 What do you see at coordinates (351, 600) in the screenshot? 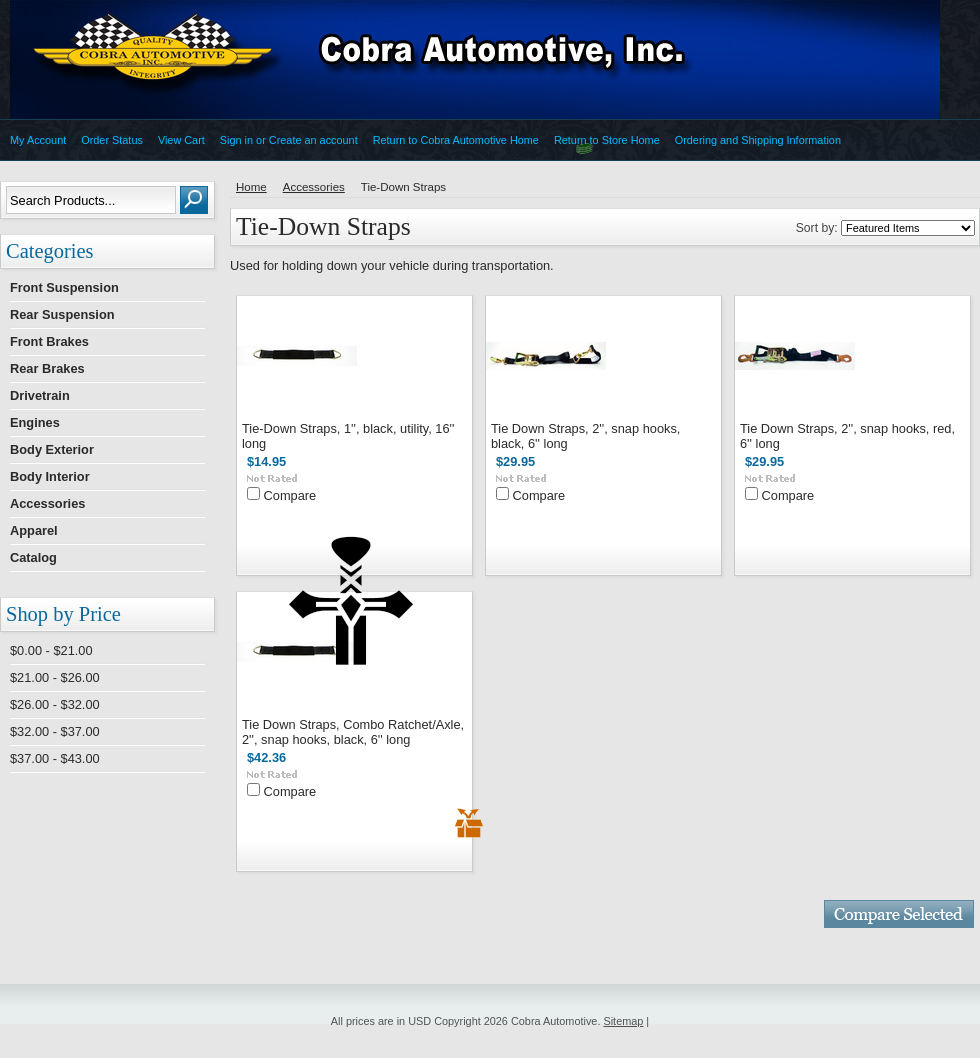
I see `select a sword or melee weapon in a game inventory` at bounding box center [351, 600].